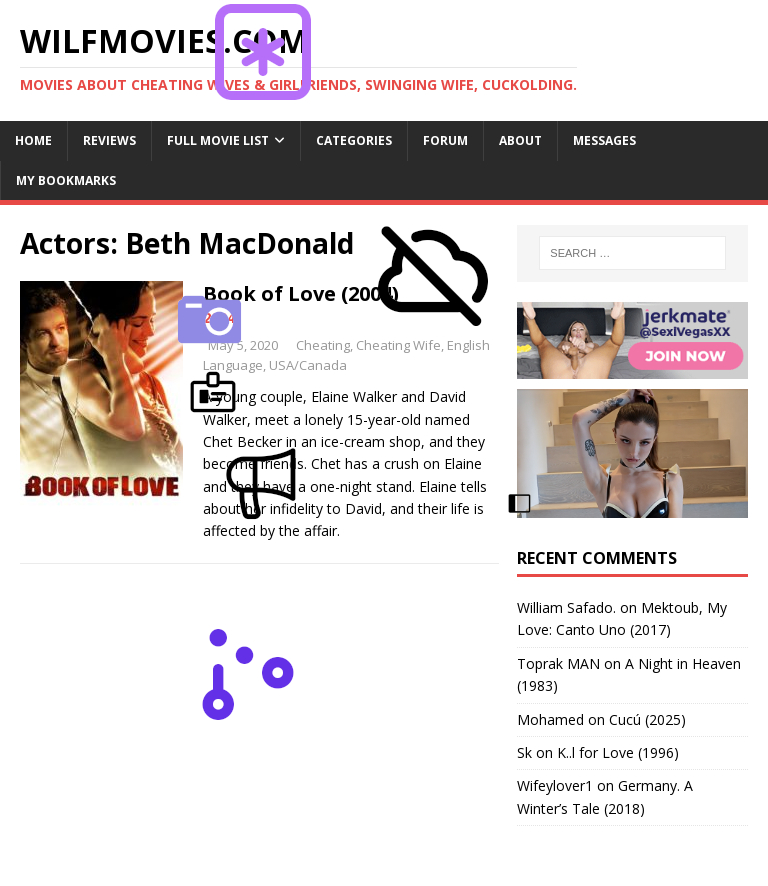 The width and height of the screenshot is (768, 886). What do you see at coordinates (519, 503) in the screenshot?
I see `toggle sidebar panel visibility` at bounding box center [519, 503].